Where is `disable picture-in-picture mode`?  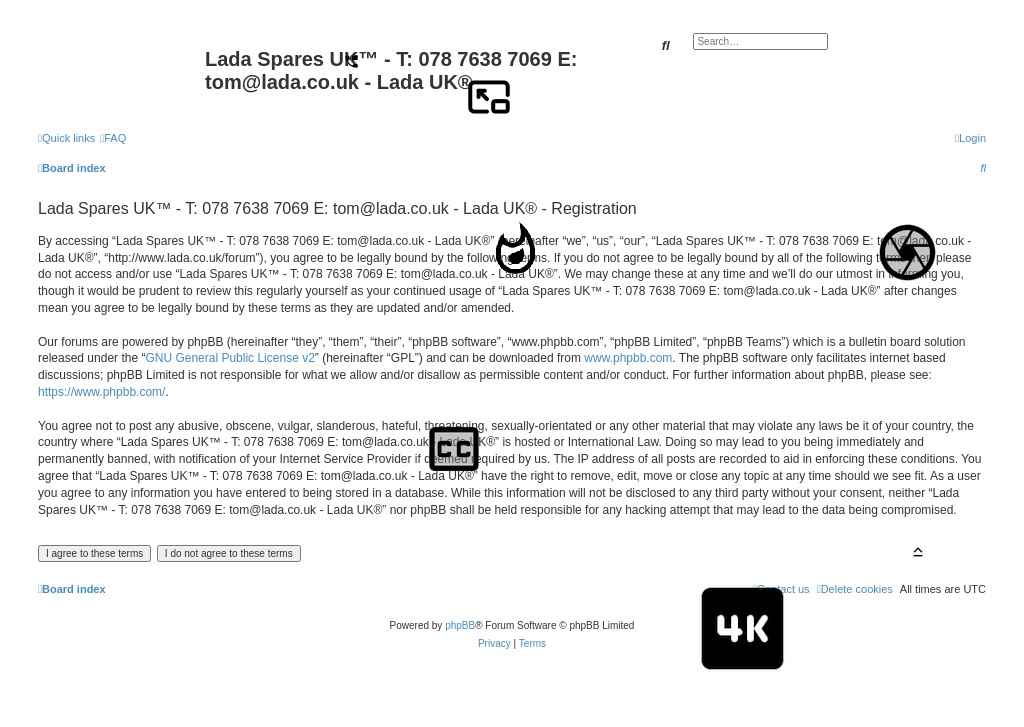
disable picture-in-picture mode is located at coordinates (489, 97).